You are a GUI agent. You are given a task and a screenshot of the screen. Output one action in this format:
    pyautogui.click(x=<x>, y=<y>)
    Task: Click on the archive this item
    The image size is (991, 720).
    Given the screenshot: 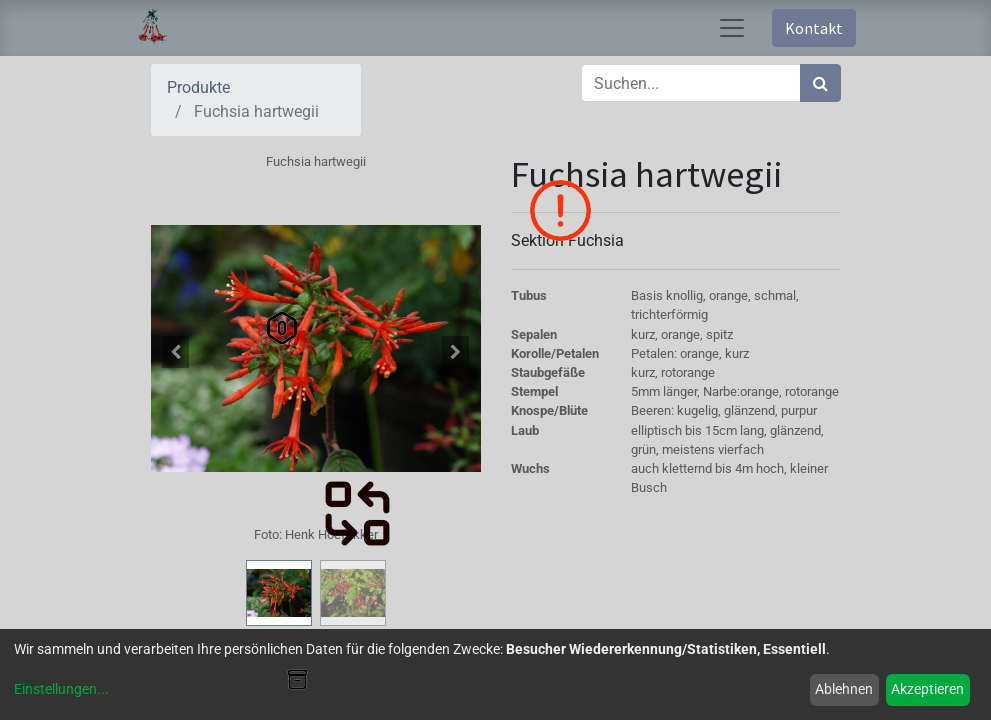 What is the action you would take?
    pyautogui.click(x=297, y=679)
    